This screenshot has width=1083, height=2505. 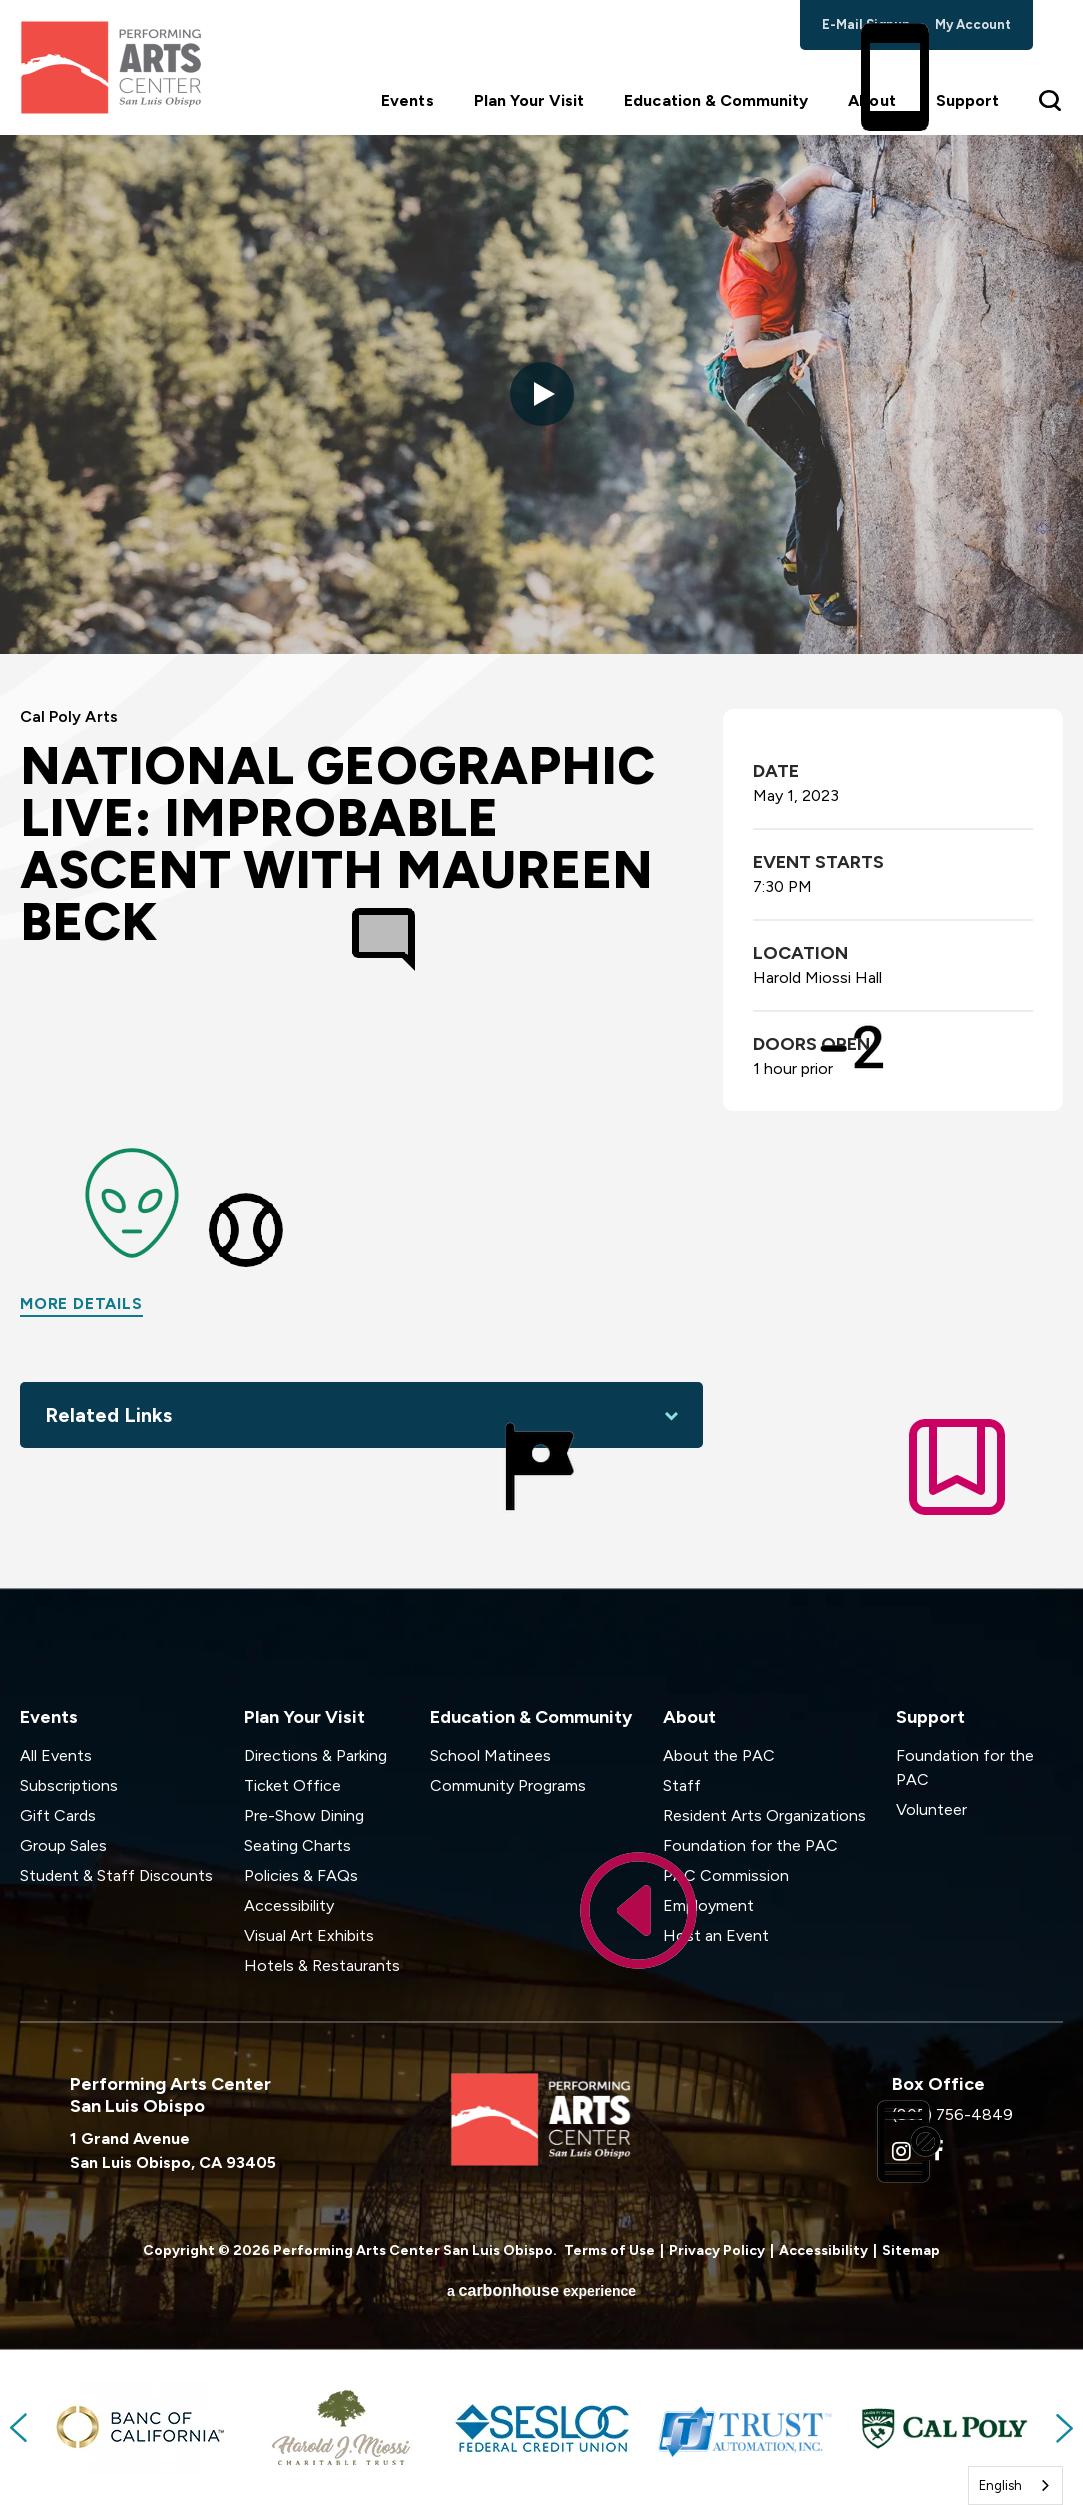 What do you see at coordinates (132, 1203) in the screenshot?
I see `indicates sci-fi or extraterrestrial content` at bounding box center [132, 1203].